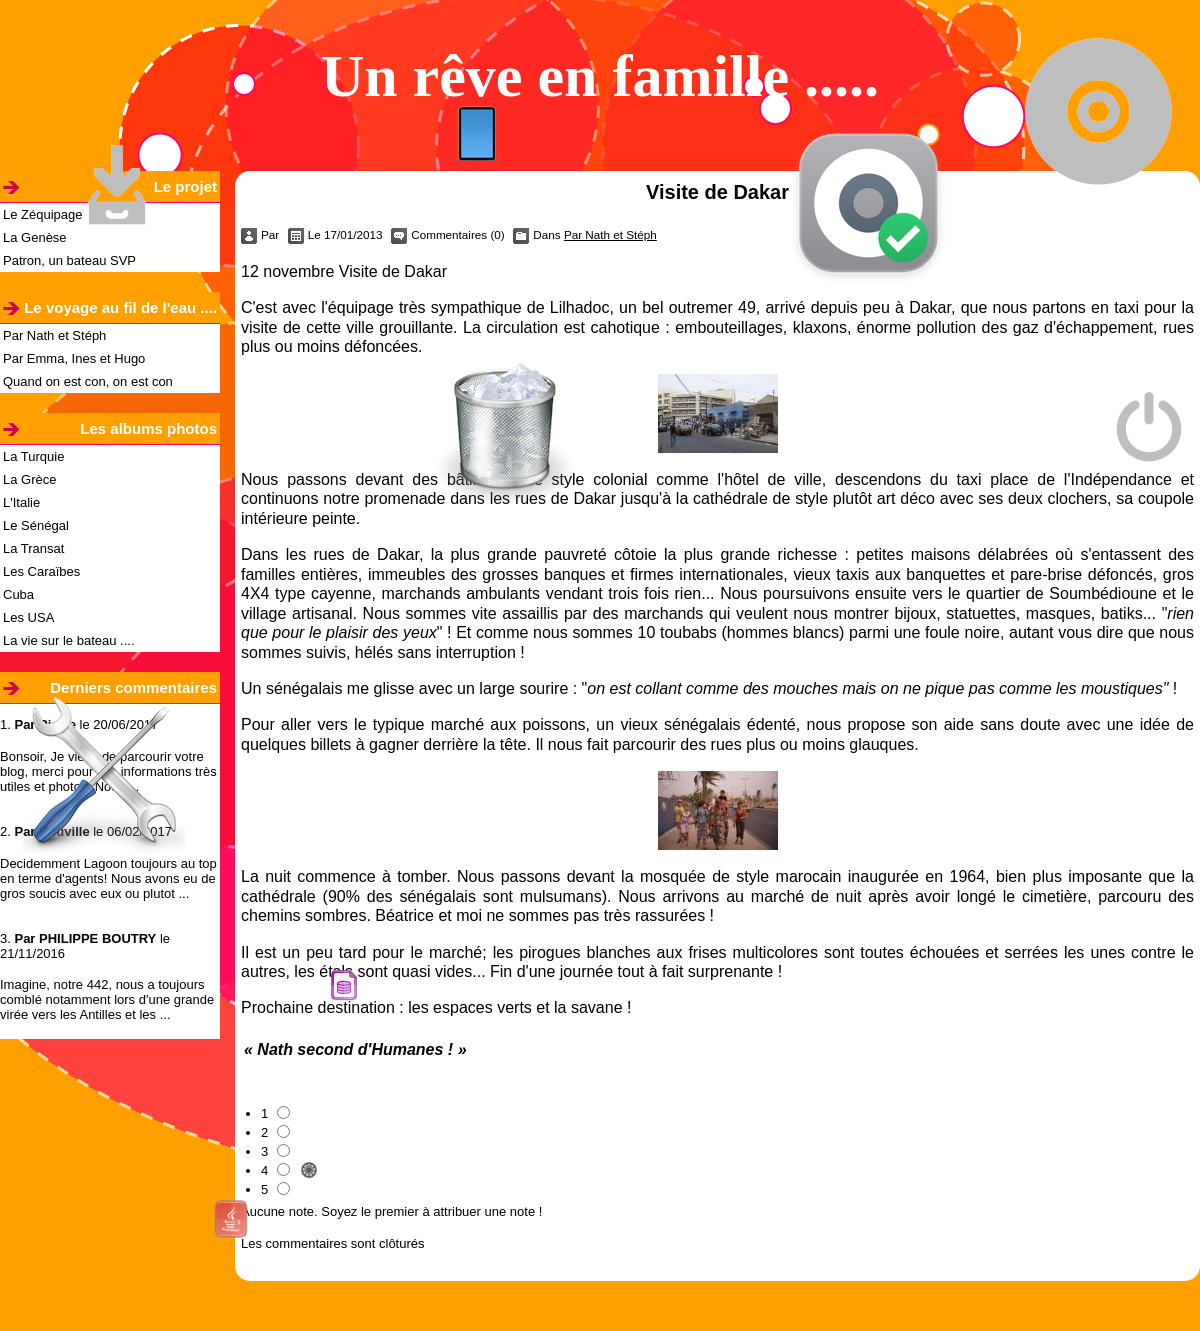  What do you see at coordinates (1098, 111) in the screenshot?
I see `indicates a blu-ray disc or BD media` at bounding box center [1098, 111].